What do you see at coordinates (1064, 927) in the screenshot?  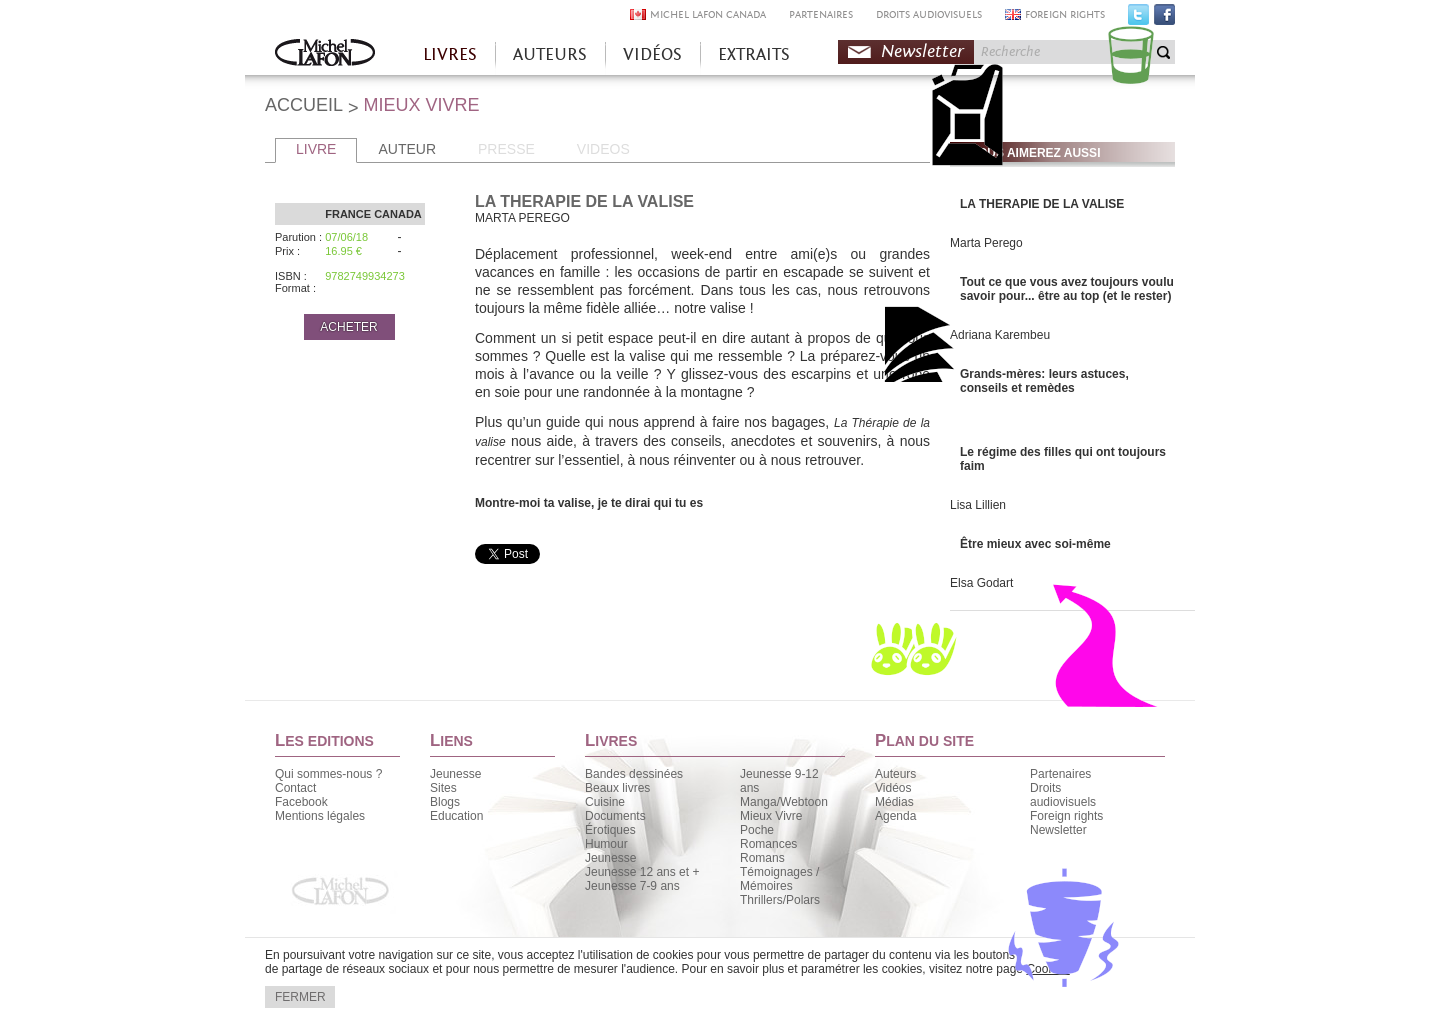 I see `access food or restaurant options in a game` at bounding box center [1064, 927].